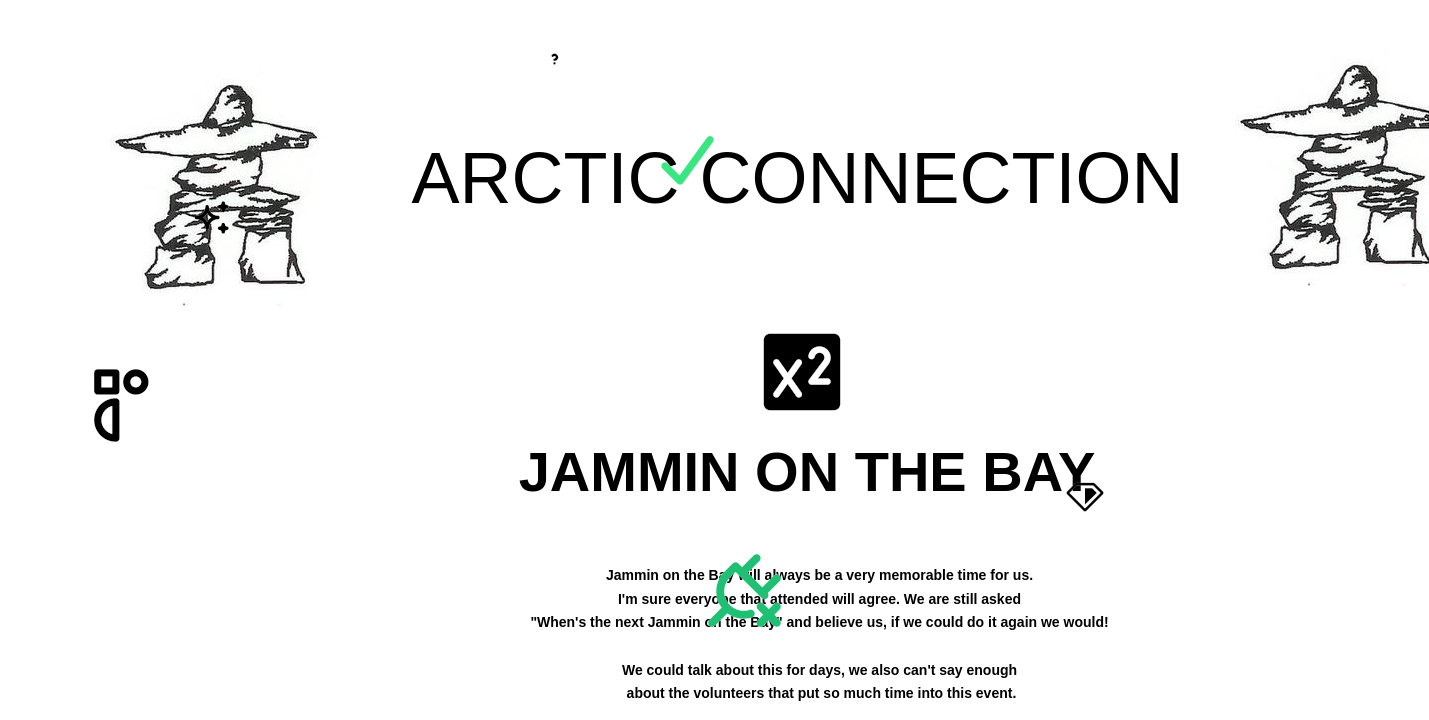 The image size is (1429, 720). What do you see at coordinates (1085, 496) in the screenshot?
I see `ruby programming language file type indicator` at bounding box center [1085, 496].